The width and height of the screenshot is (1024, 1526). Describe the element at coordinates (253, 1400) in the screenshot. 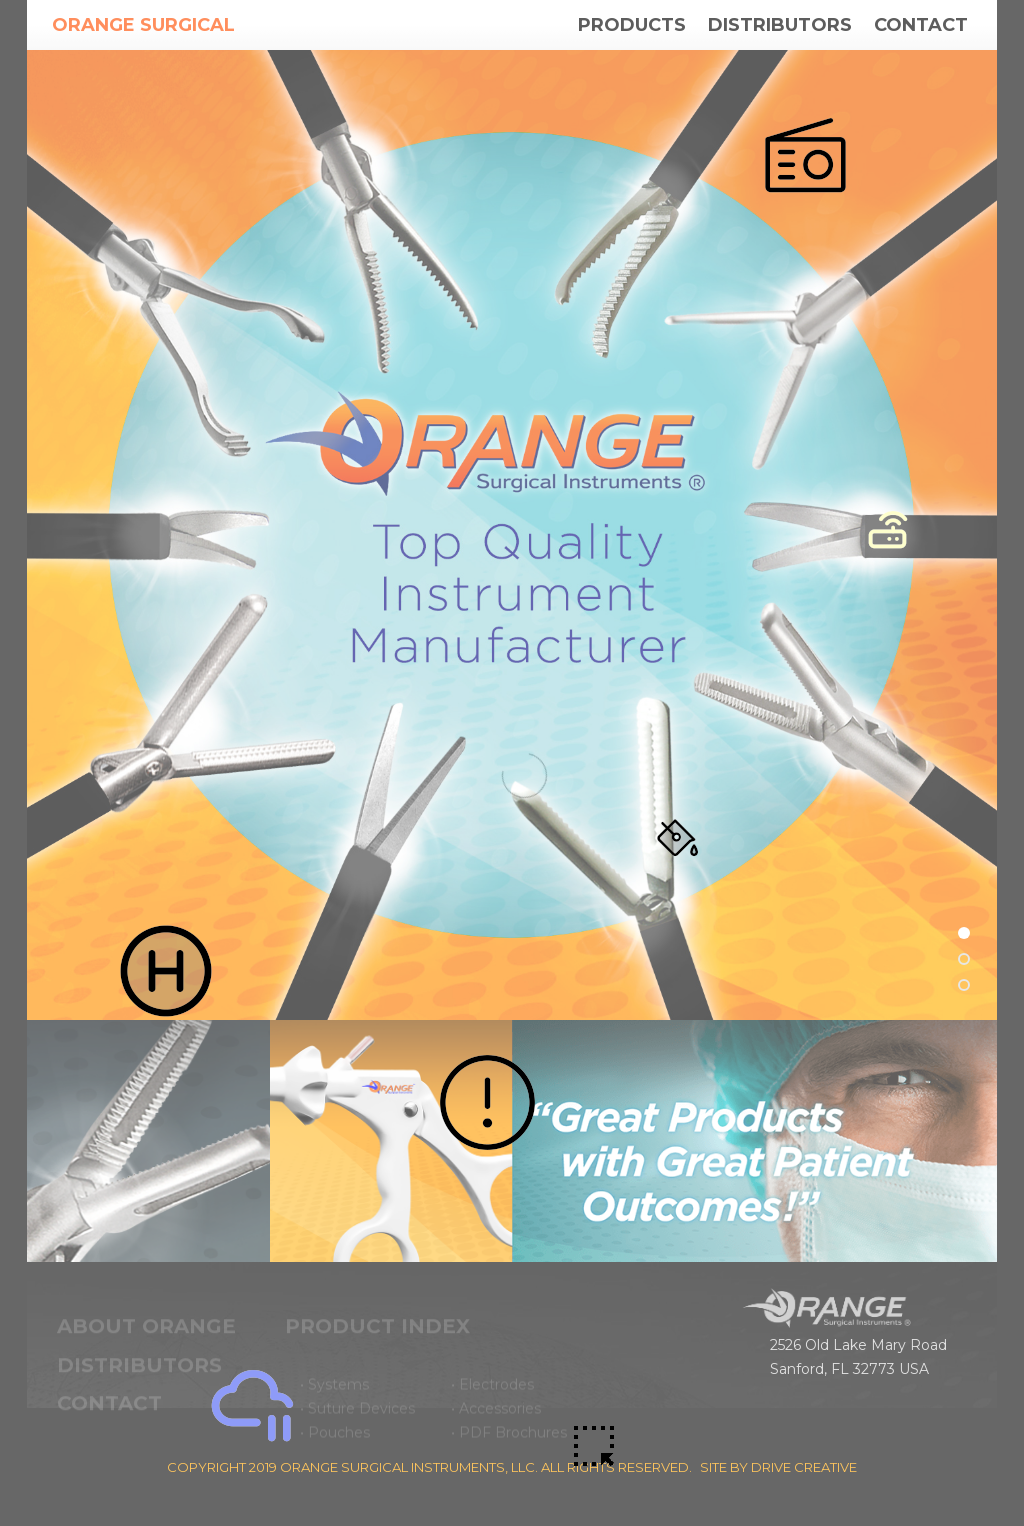

I see `pause cloud sync or upload` at that location.